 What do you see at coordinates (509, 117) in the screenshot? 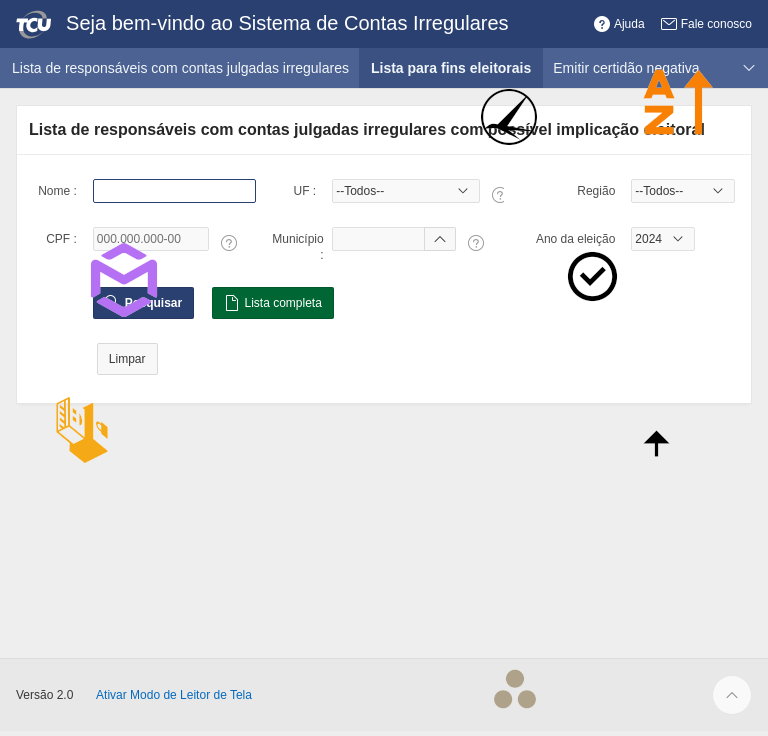
I see `tarom romanian airline logo` at bounding box center [509, 117].